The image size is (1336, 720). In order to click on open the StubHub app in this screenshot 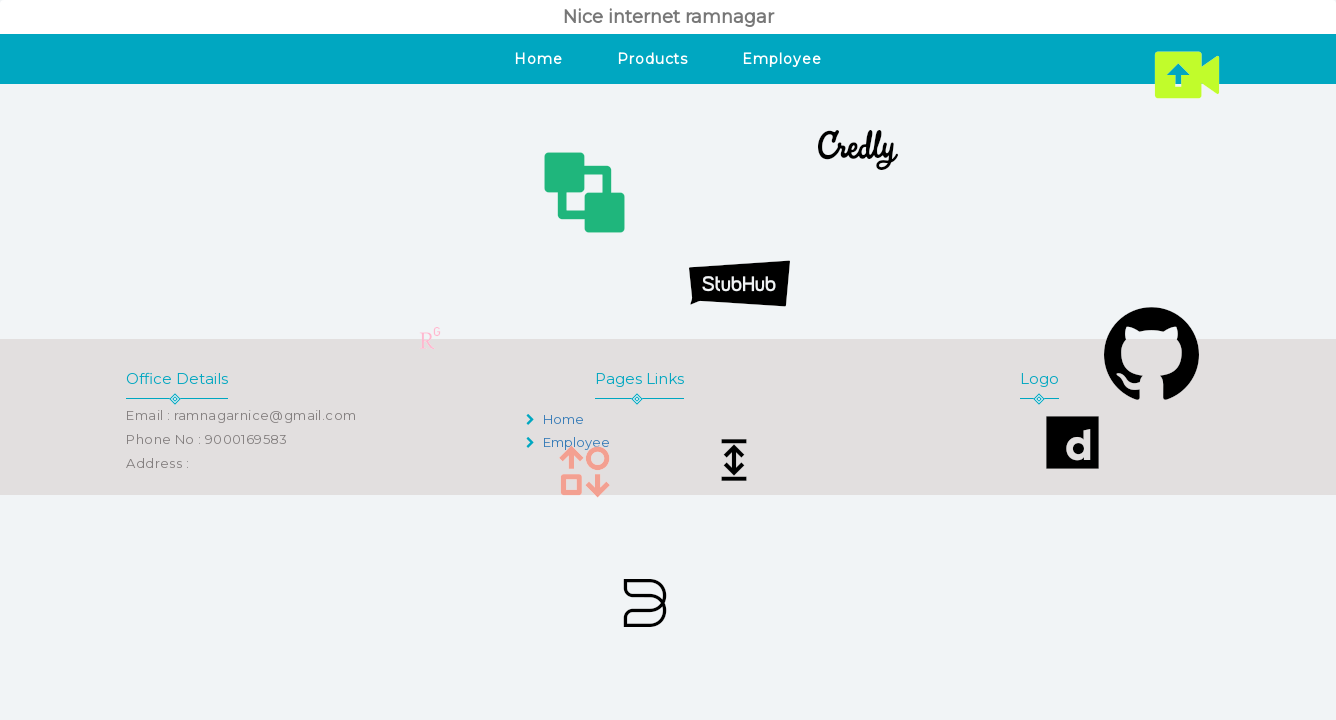, I will do `click(739, 283)`.